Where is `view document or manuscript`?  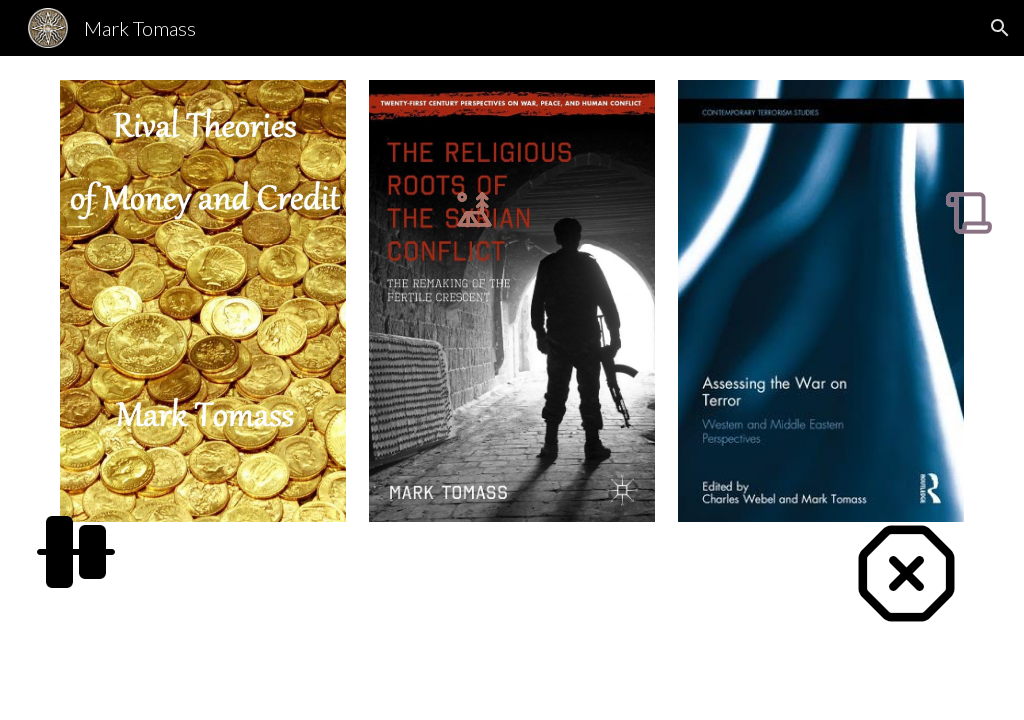
view document or manuscript is located at coordinates (969, 213).